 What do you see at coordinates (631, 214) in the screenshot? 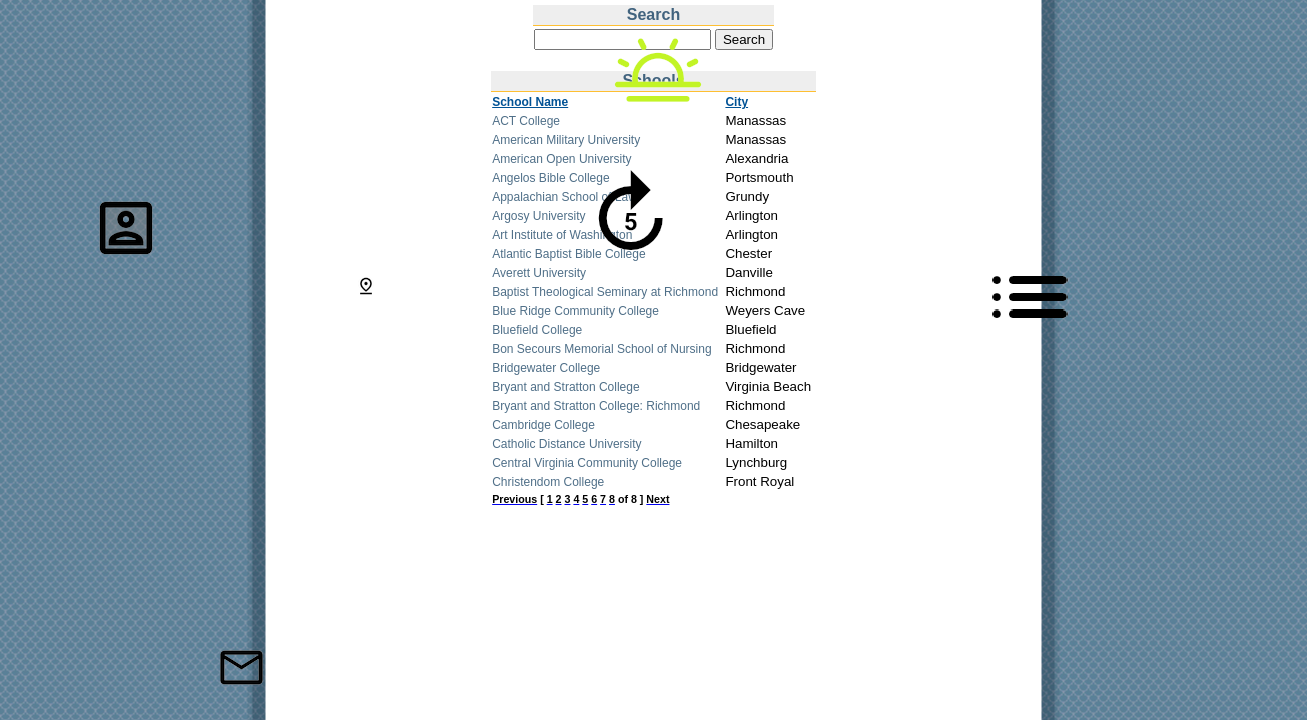
I see `skip forward 5 seconds in media playback` at bounding box center [631, 214].